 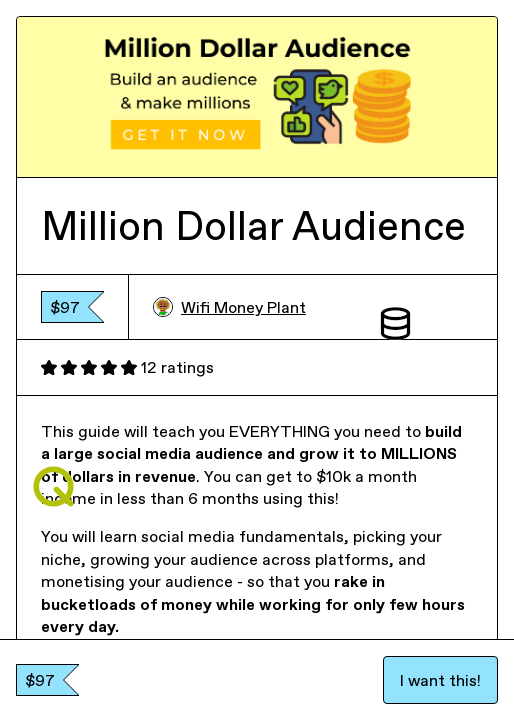 What do you see at coordinates (395, 323) in the screenshot?
I see `access database or data storage` at bounding box center [395, 323].